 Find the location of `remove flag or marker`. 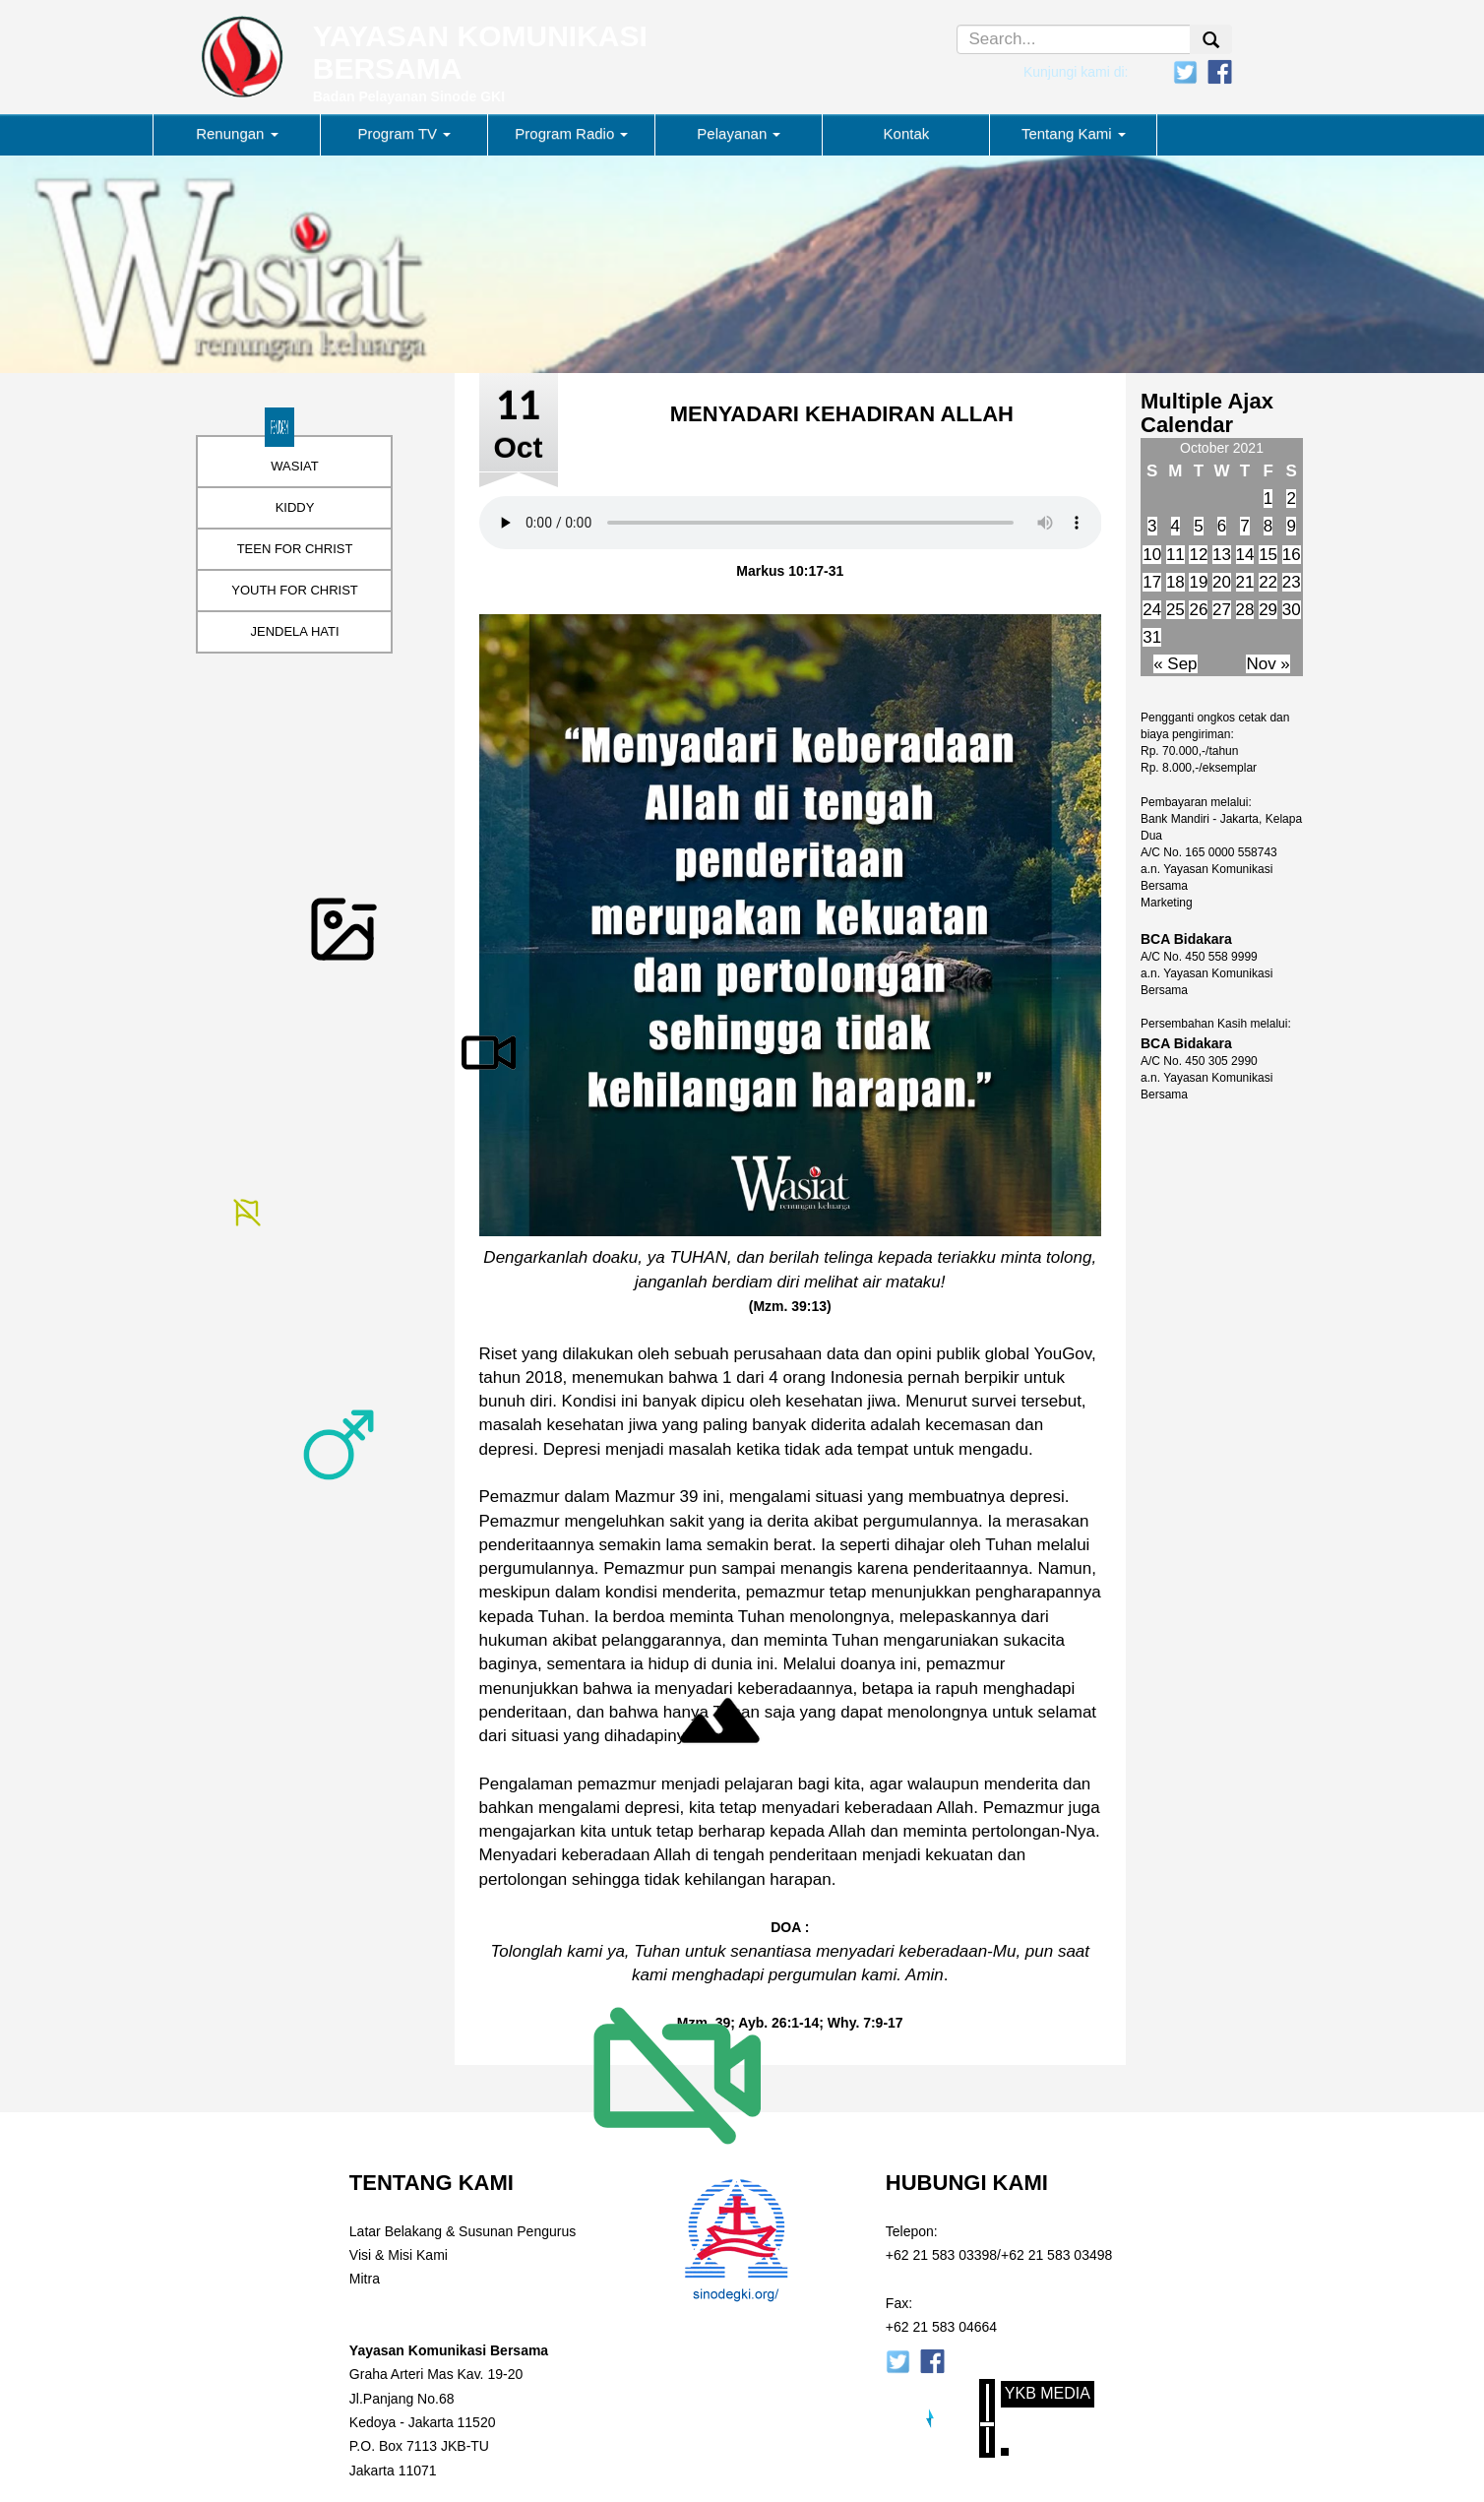

remove flag or marker is located at coordinates (247, 1213).